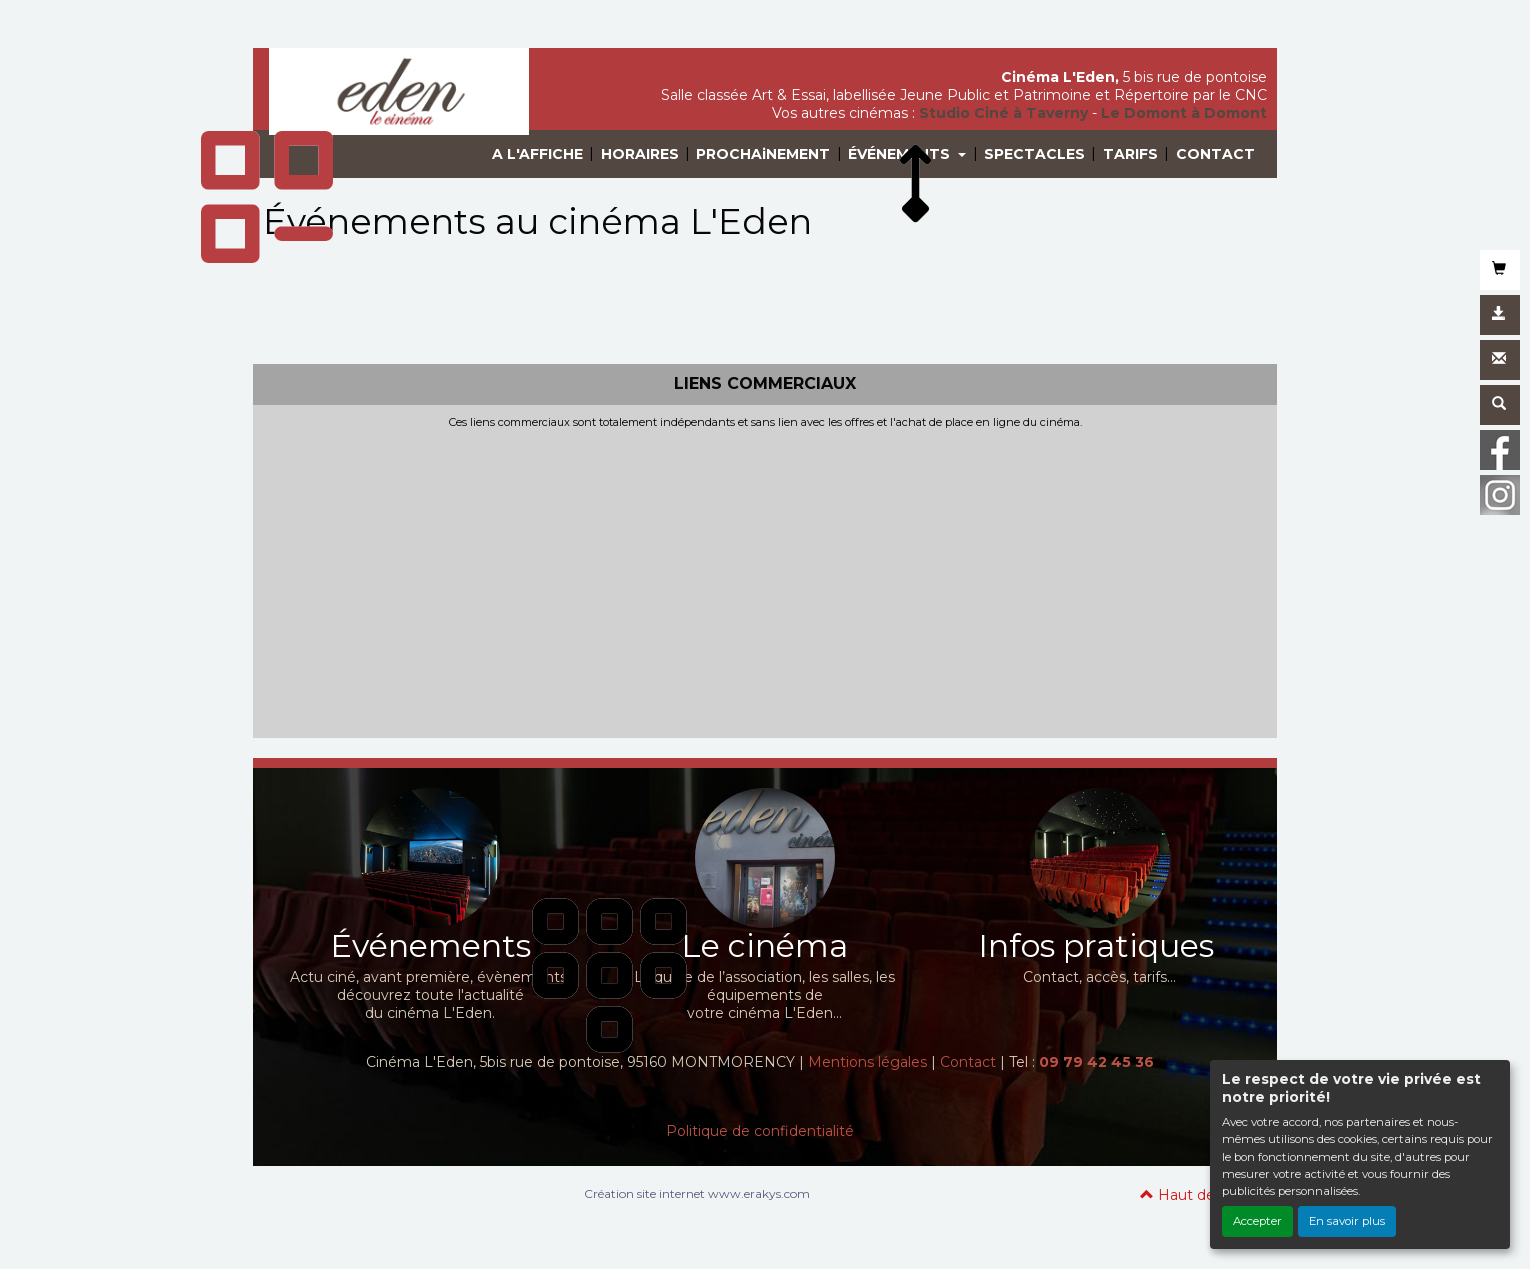  What do you see at coordinates (267, 197) in the screenshot?
I see `remove a category from the list` at bounding box center [267, 197].